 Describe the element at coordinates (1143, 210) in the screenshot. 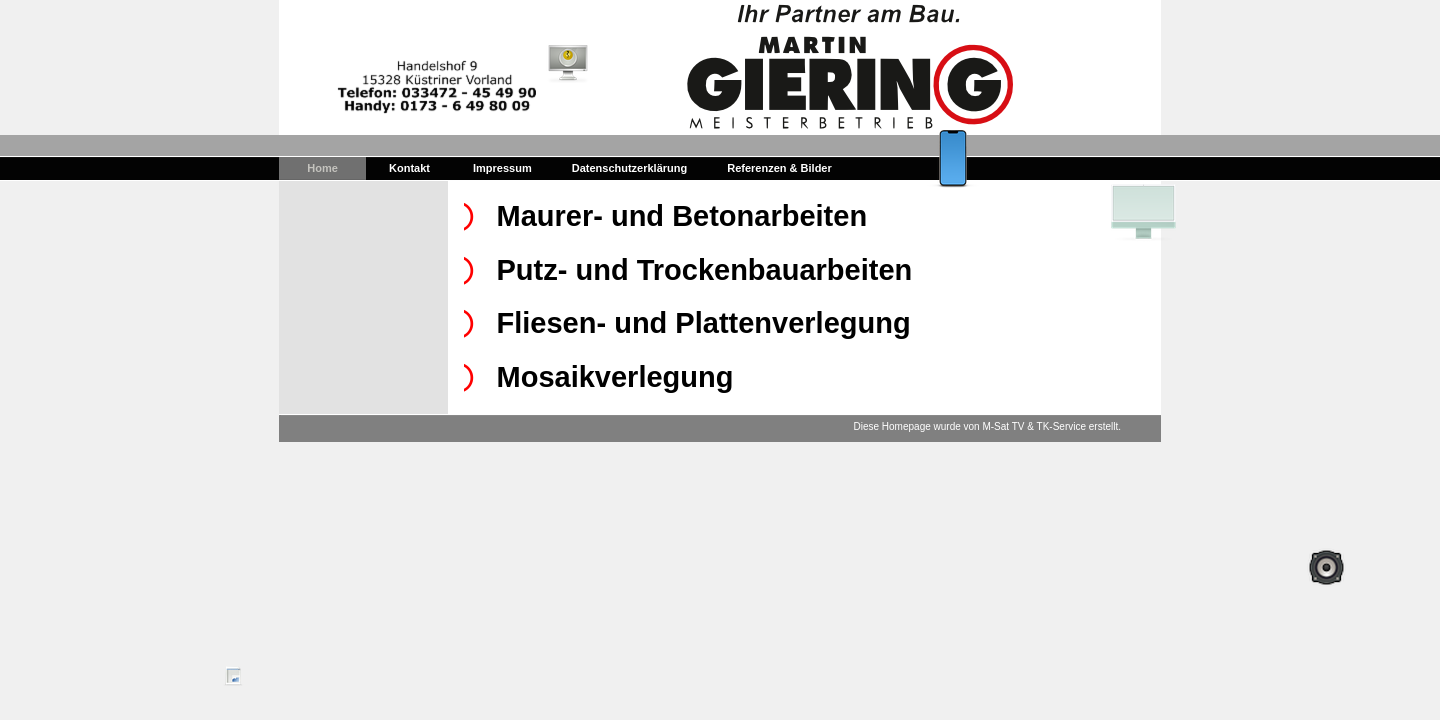

I see `represents a connected iMac device` at that location.